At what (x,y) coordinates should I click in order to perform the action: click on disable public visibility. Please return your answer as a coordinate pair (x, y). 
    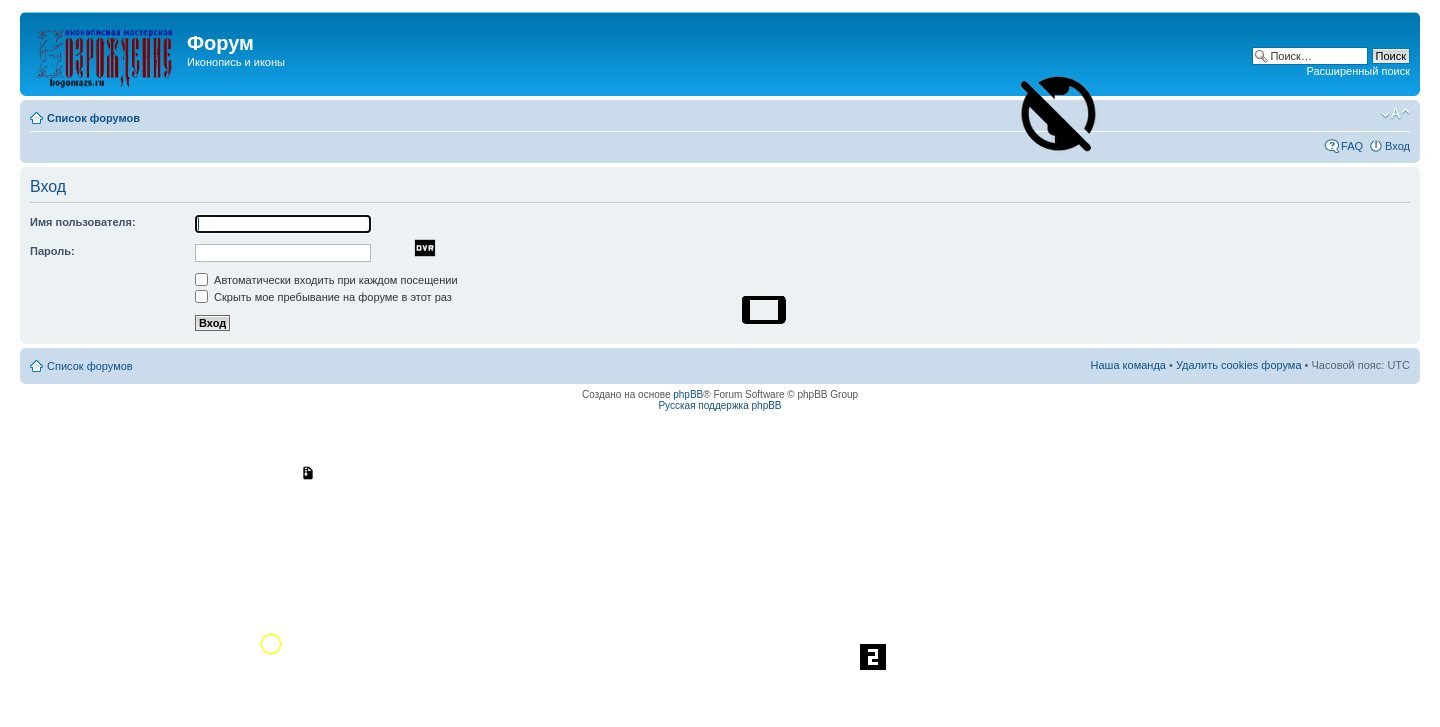
    Looking at the image, I should click on (1058, 113).